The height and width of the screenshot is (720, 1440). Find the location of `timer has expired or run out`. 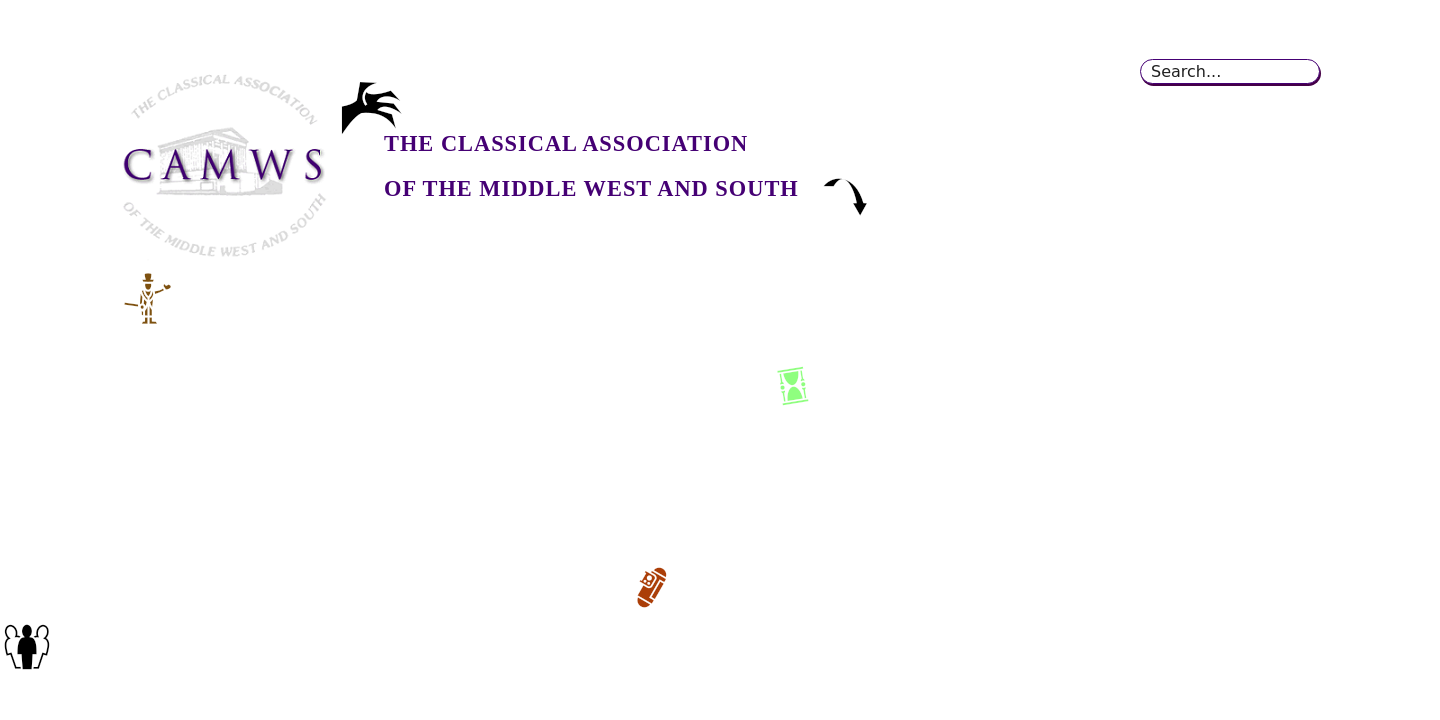

timer has expired or run out is located at coordinates (792, 386).